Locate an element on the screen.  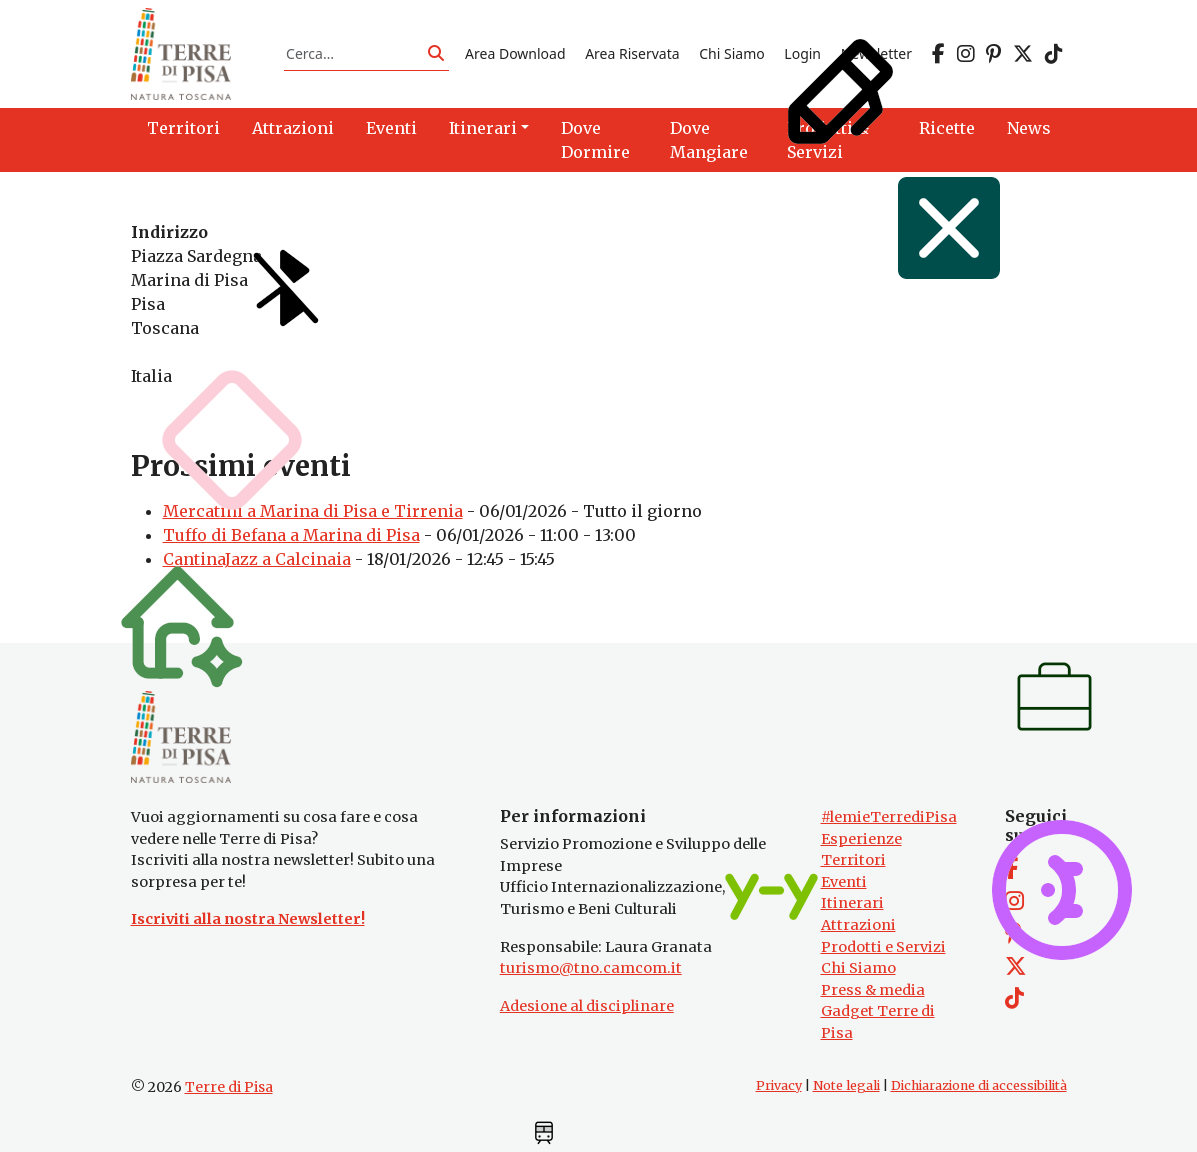
edit or modify content is located at coordinates (838, 93).